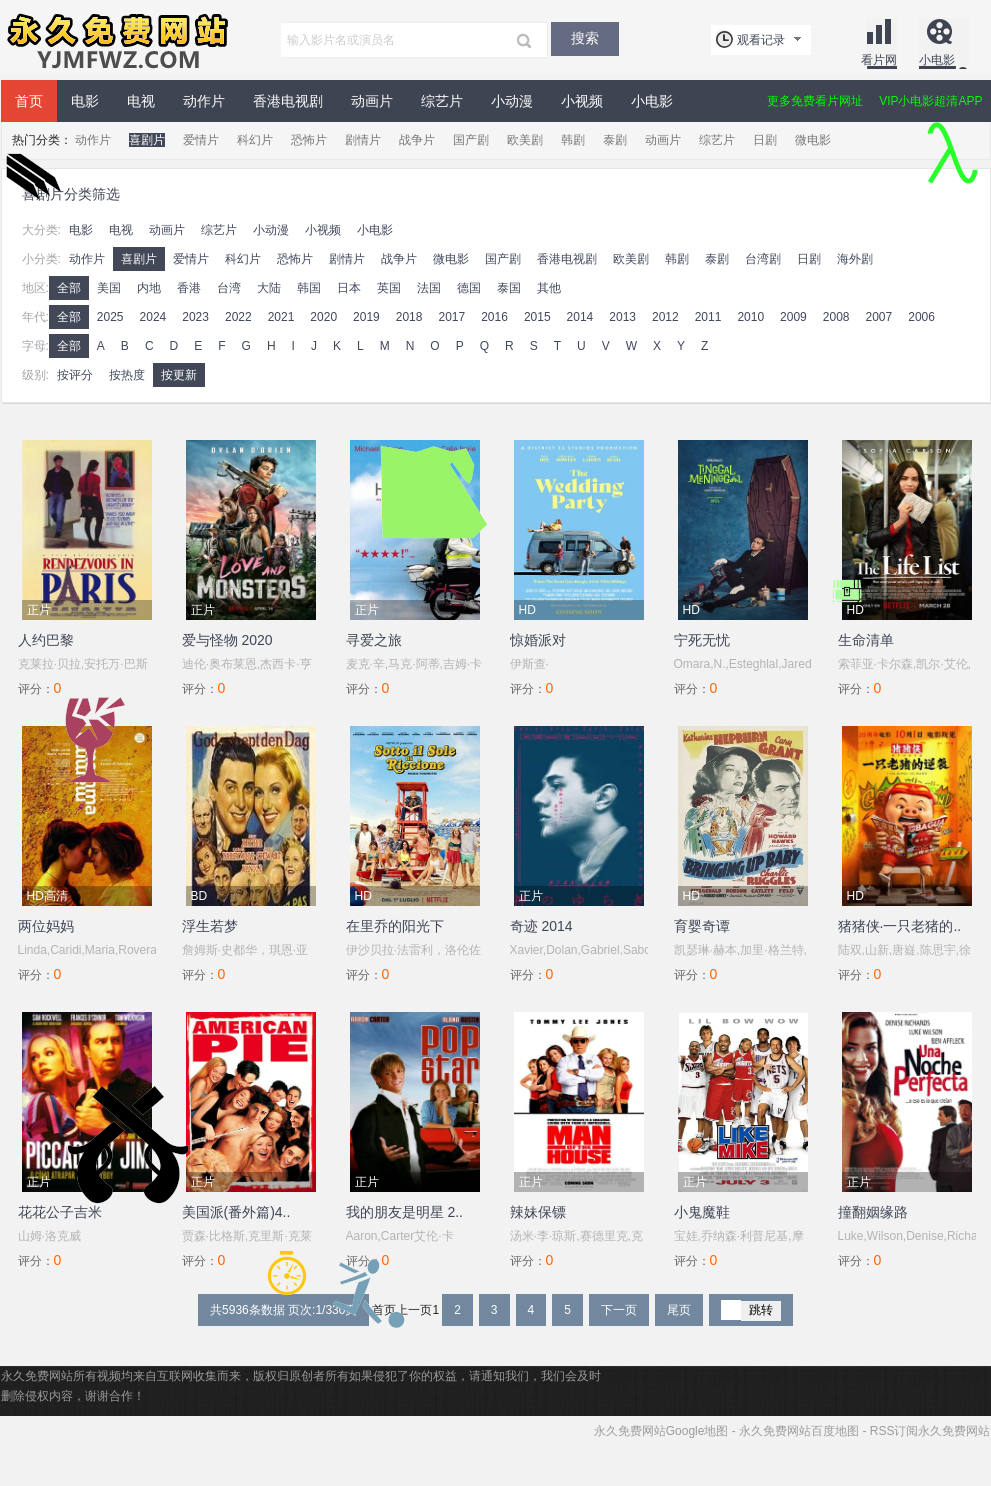 The height and width of the screenshot is (1486, 991). Describe the element at coordinates (434, 492) in the screenshot. I see `select Egypt as your region or country` at that location.